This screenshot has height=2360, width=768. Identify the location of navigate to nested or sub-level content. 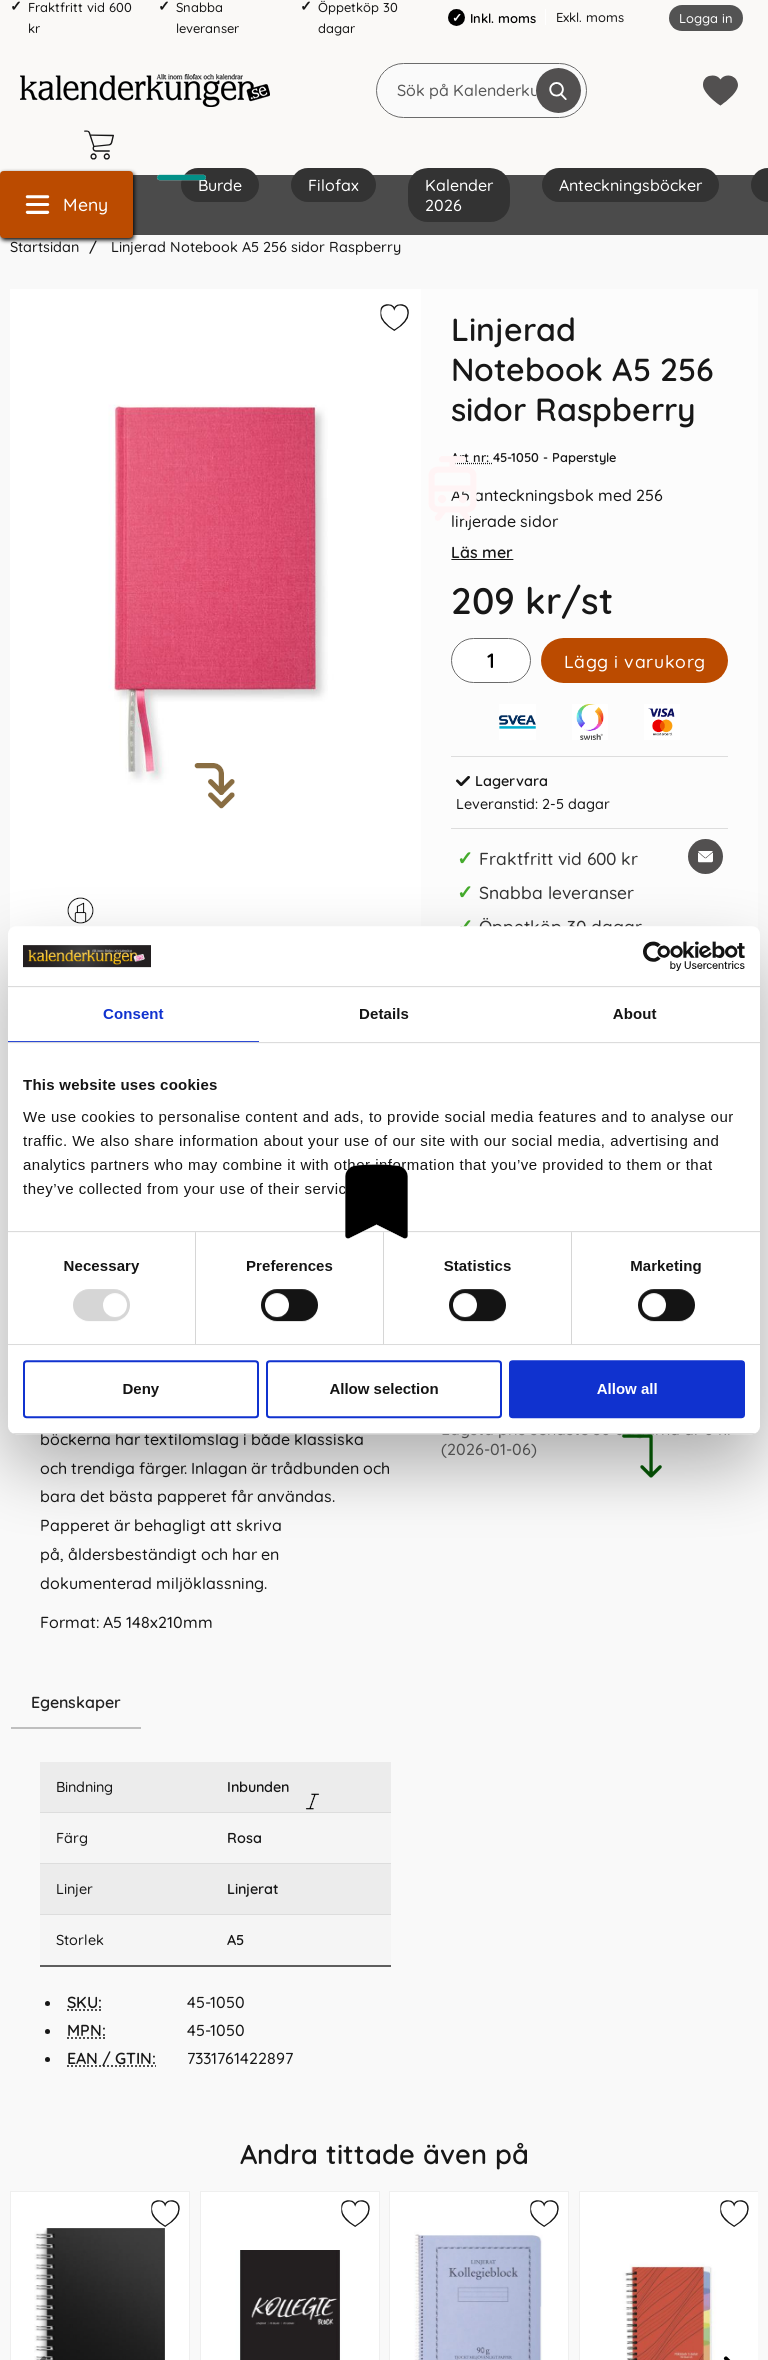
(216, 787).